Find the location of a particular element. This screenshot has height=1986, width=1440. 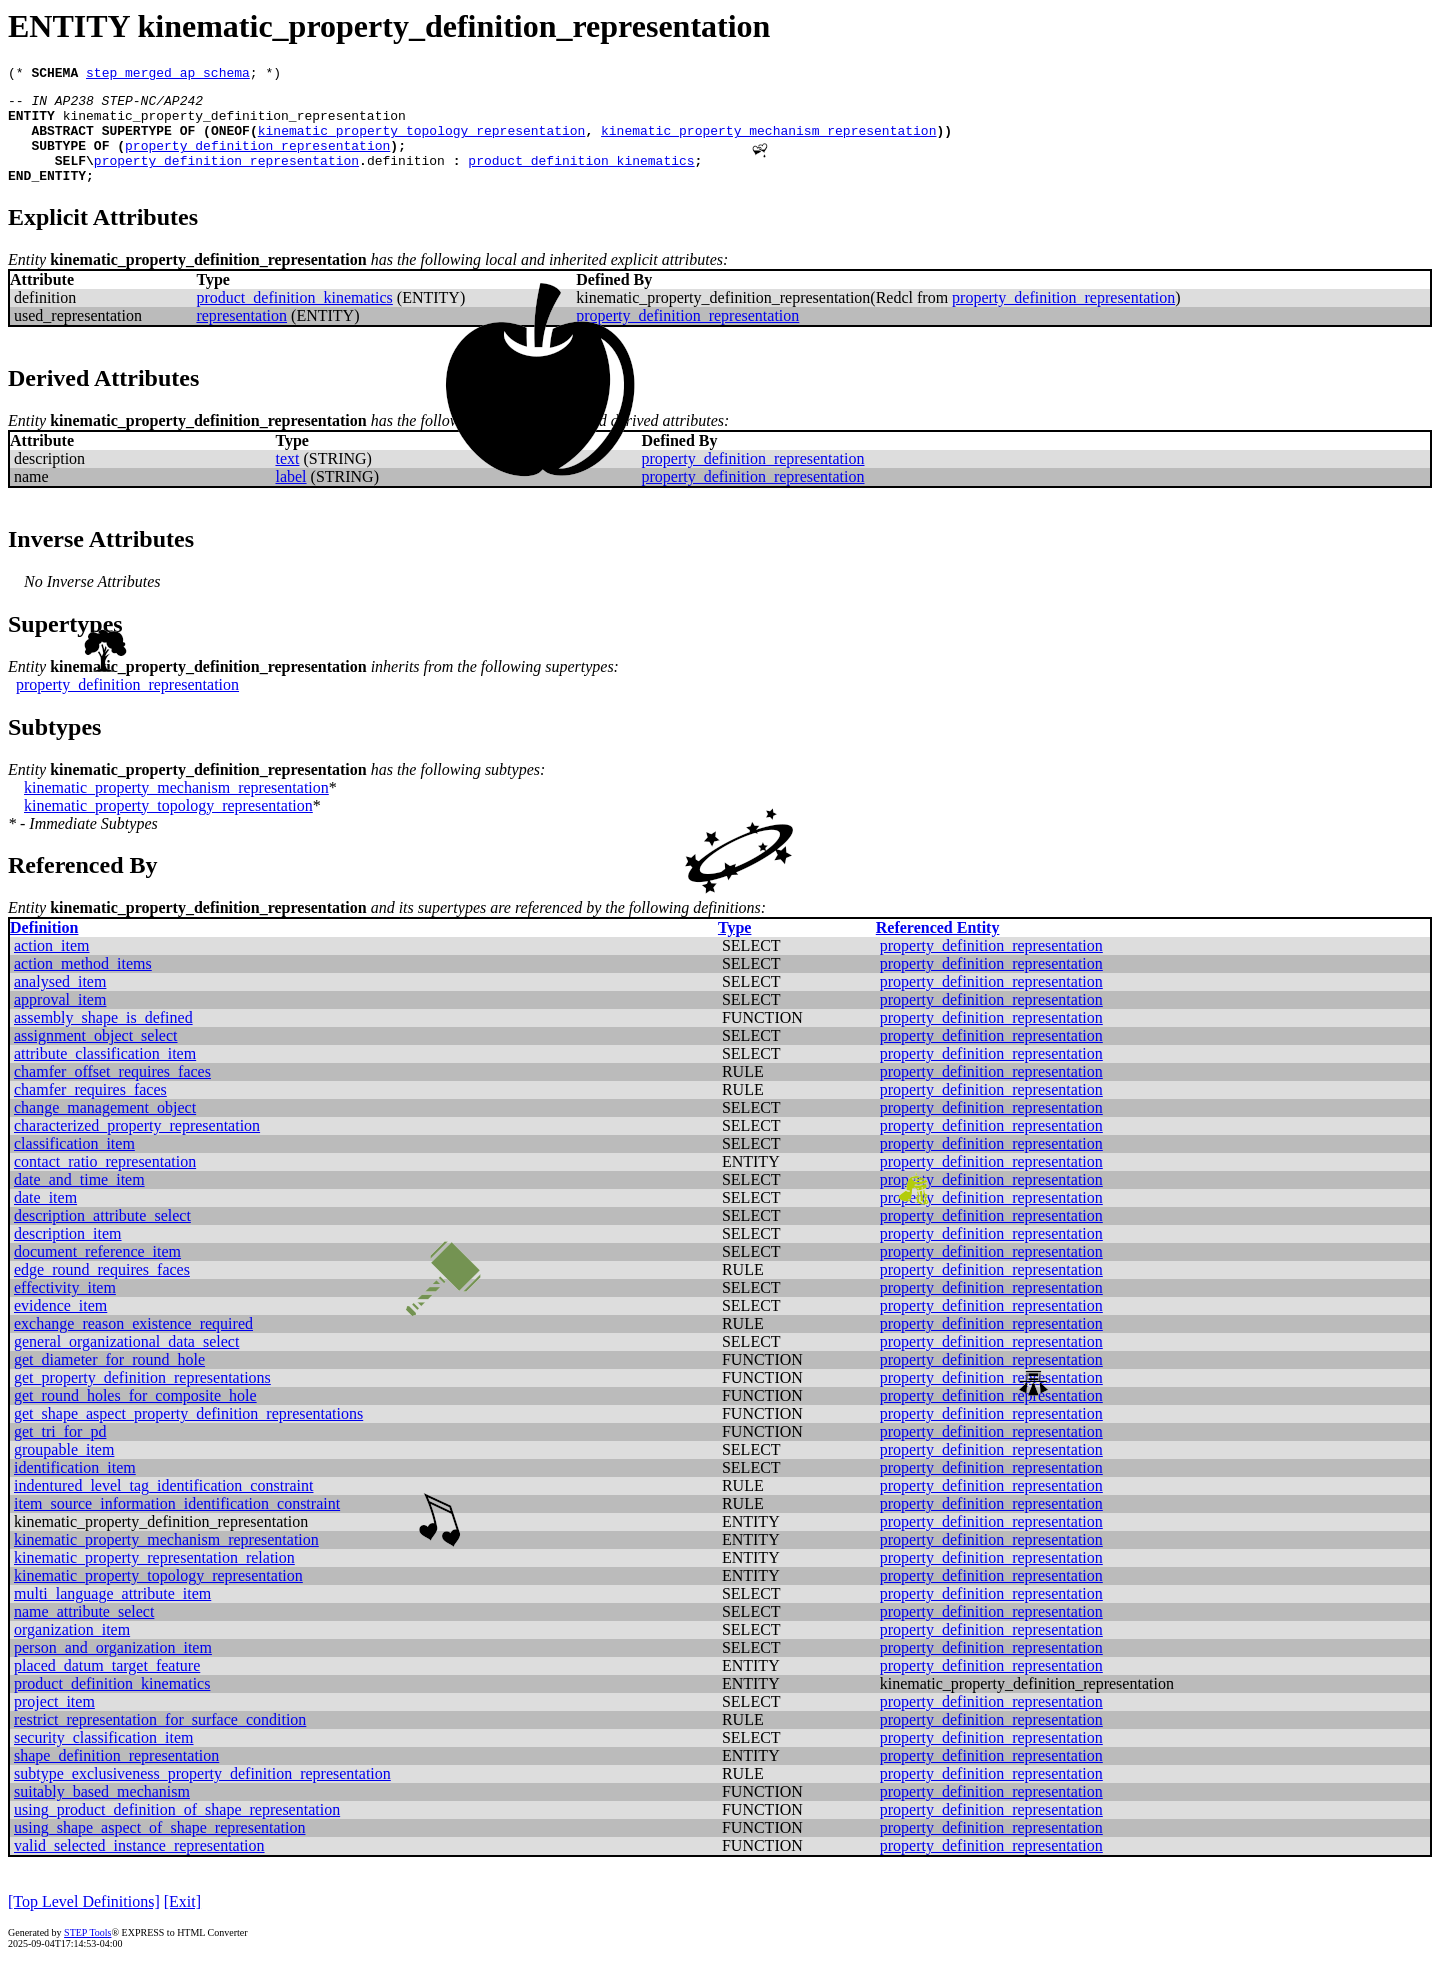

select beech tree type in a nature or forestry game is located at coordinates (105, 650).